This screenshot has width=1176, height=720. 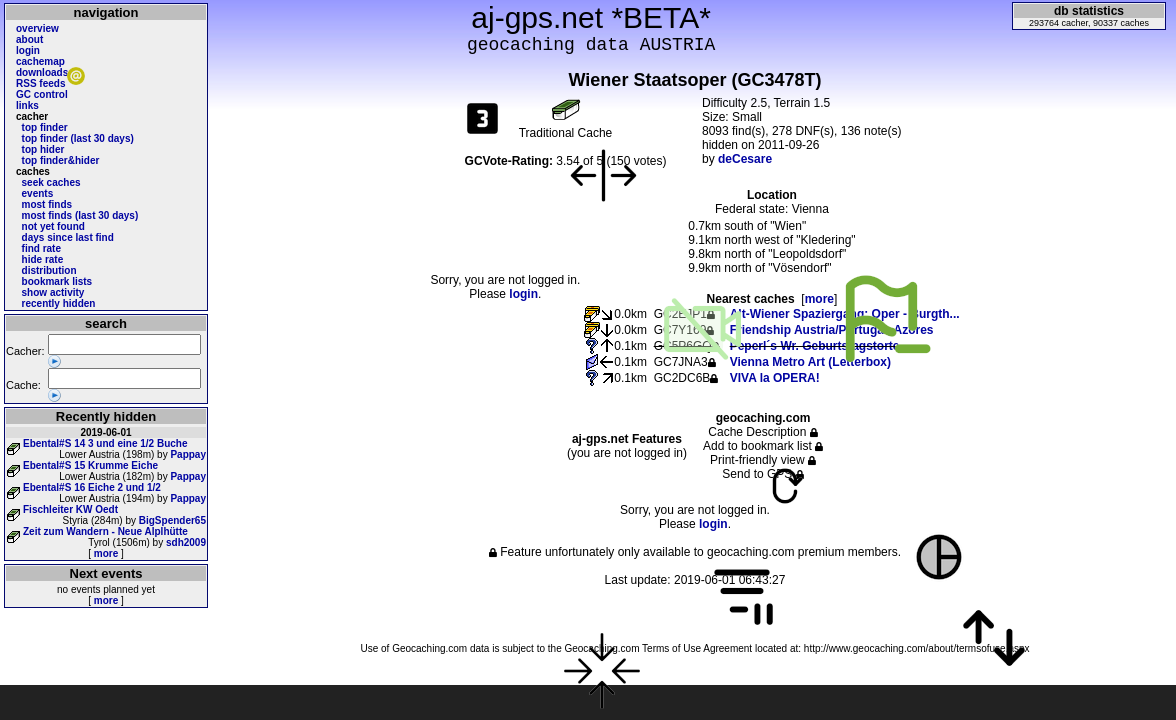 What do you see at coordinates (603, 175) in the screenshot?
I see `expand content horizontally` at bounding box center [603, 175].